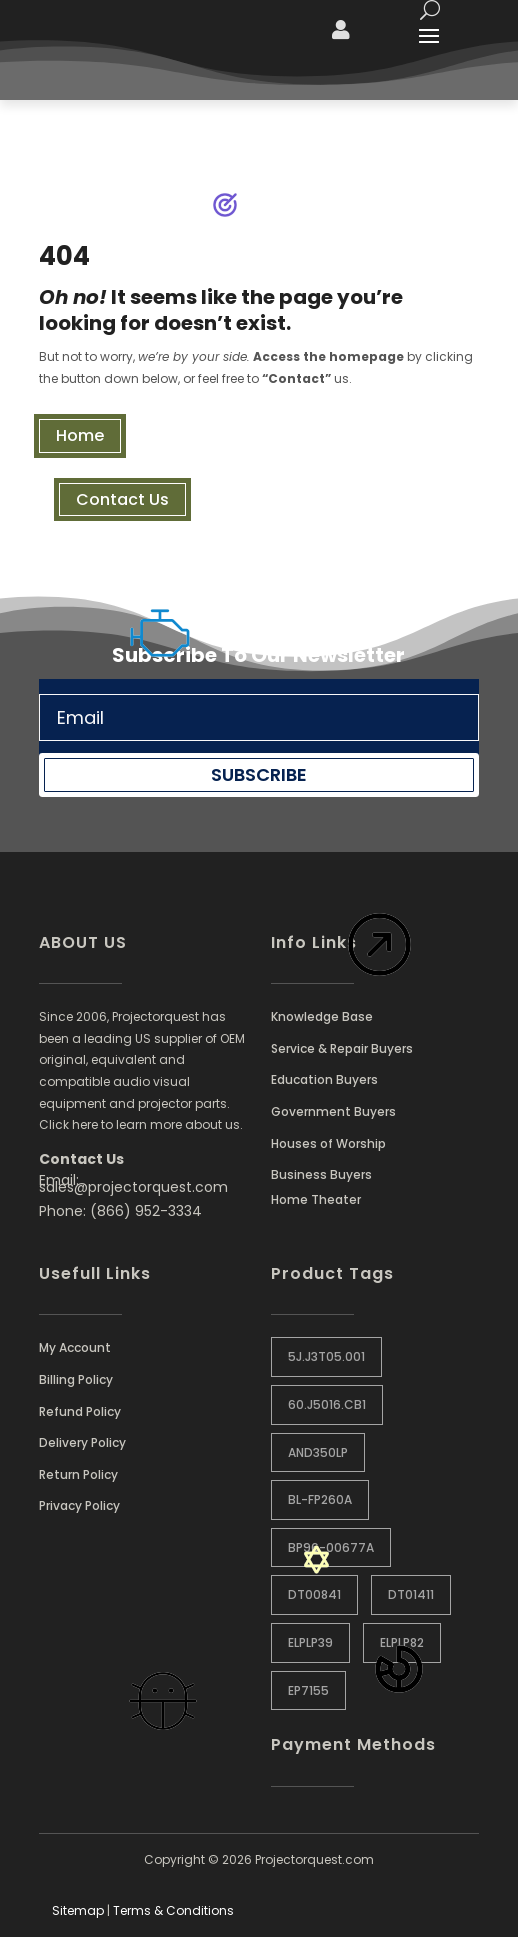 The image size is (518, 1937). I want to click on view engine or vehicle diagnostics, so click(159, 634).